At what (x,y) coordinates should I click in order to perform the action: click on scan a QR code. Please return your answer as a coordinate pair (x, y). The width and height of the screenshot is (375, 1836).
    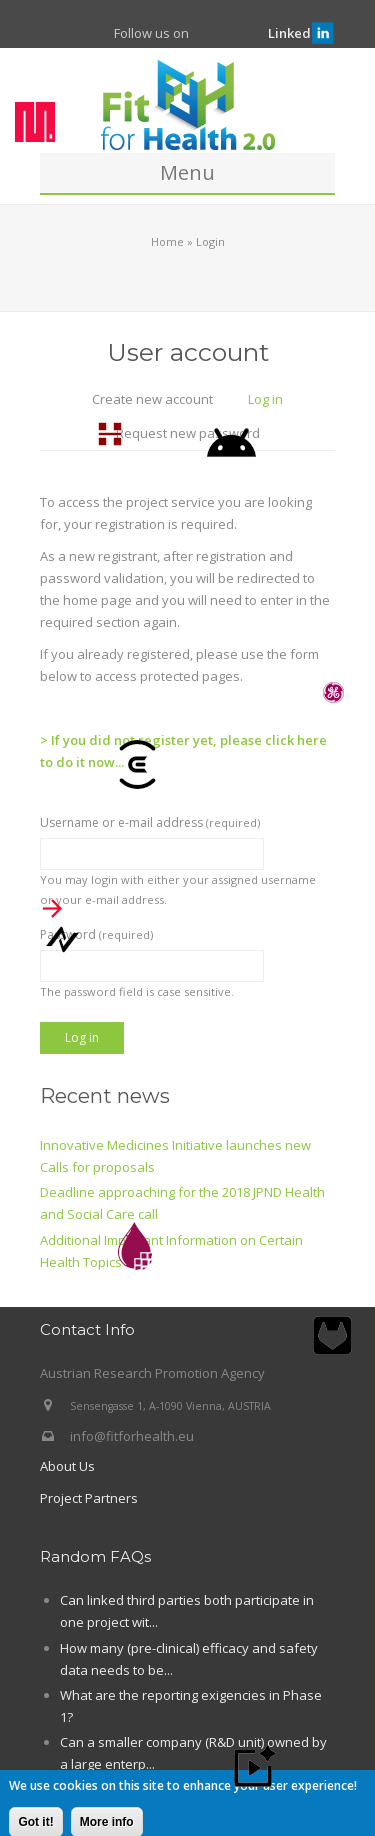
    Looking at the image, I should click on (110, 434).